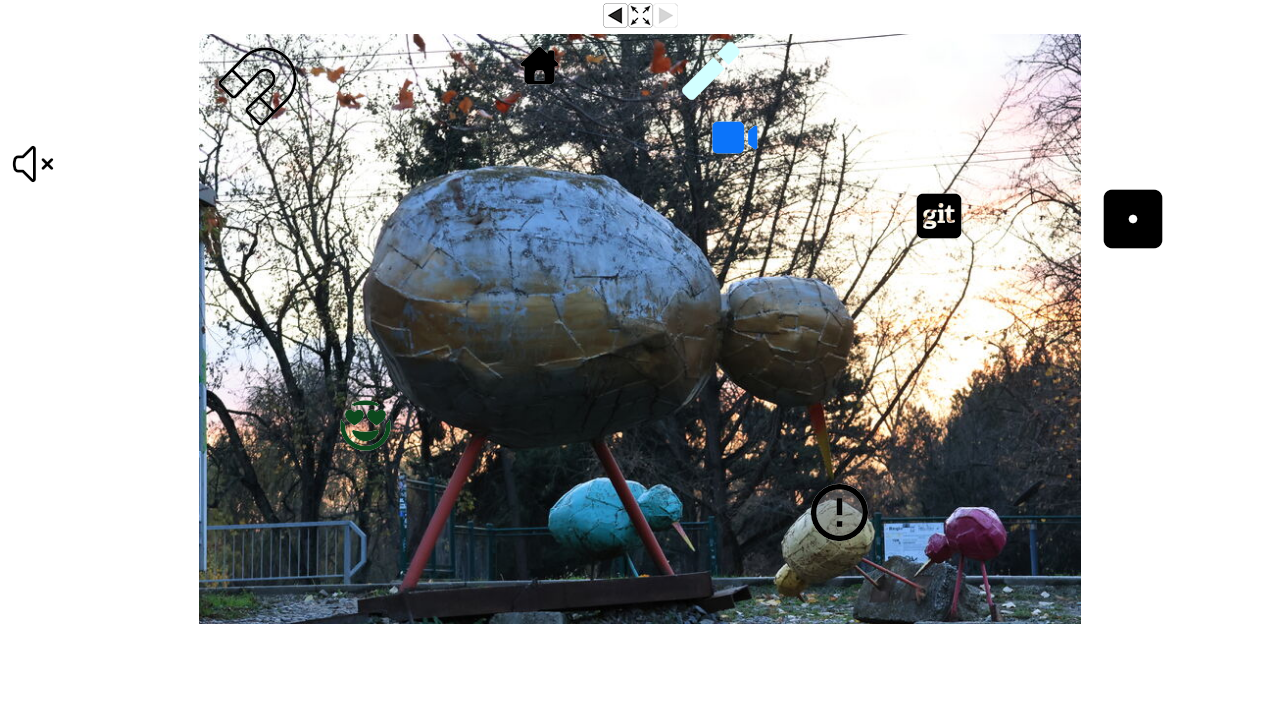 This screenshot has width=1280, height=720. I want to click on indicates a value of one in a dice or random number game, so click(1133, 219).